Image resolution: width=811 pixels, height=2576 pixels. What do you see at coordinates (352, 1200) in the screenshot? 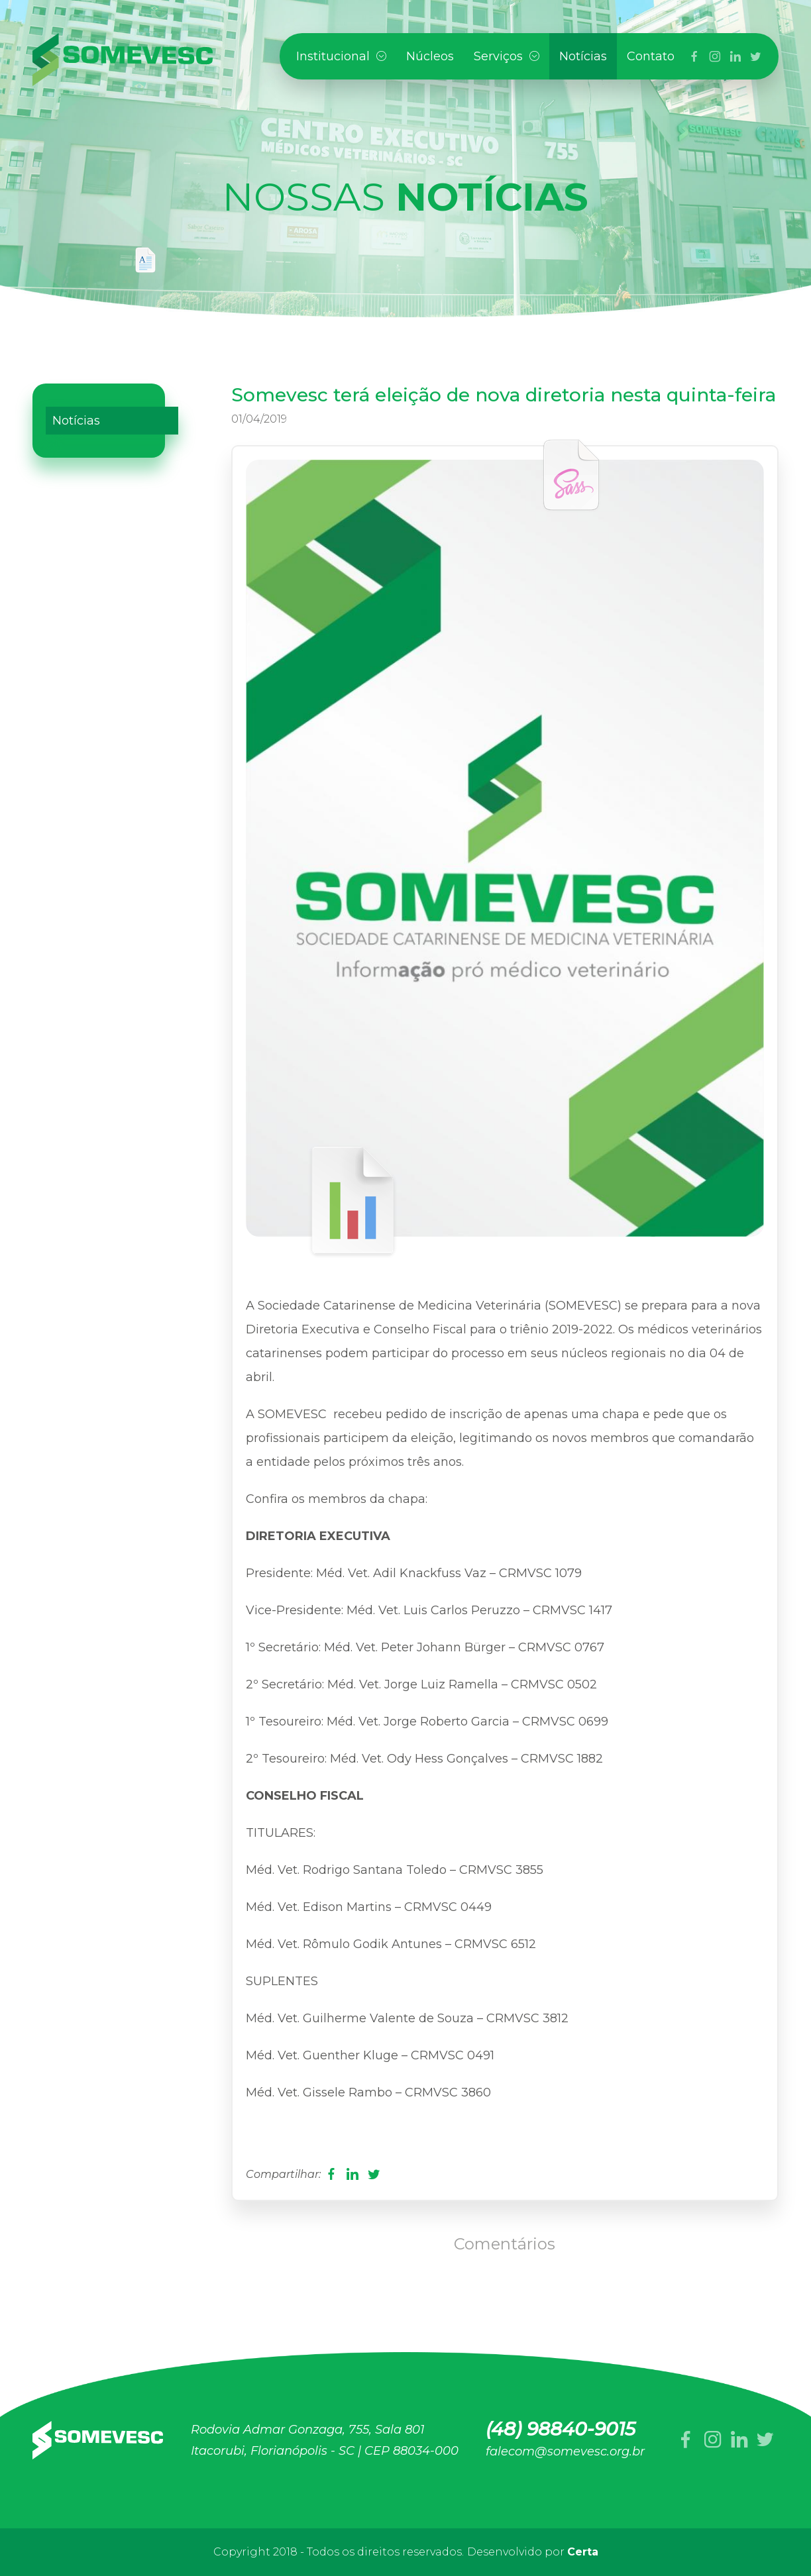
I see `open an opendocument chart file` at bounding box center [352, 1200].